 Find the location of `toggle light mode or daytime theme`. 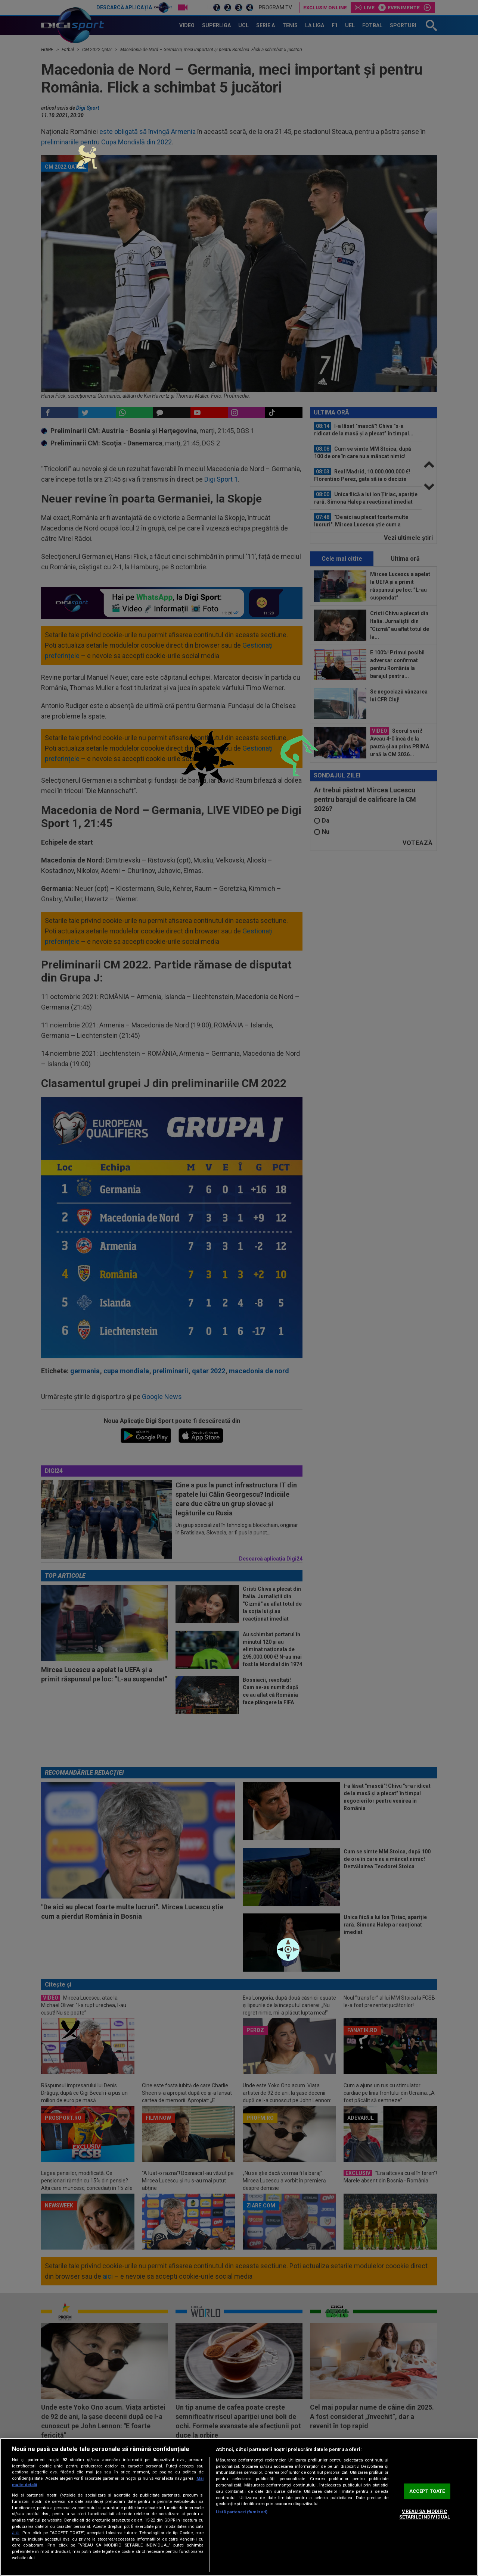

toggle light mode or daytime theme is located at coordinates (206, 759).